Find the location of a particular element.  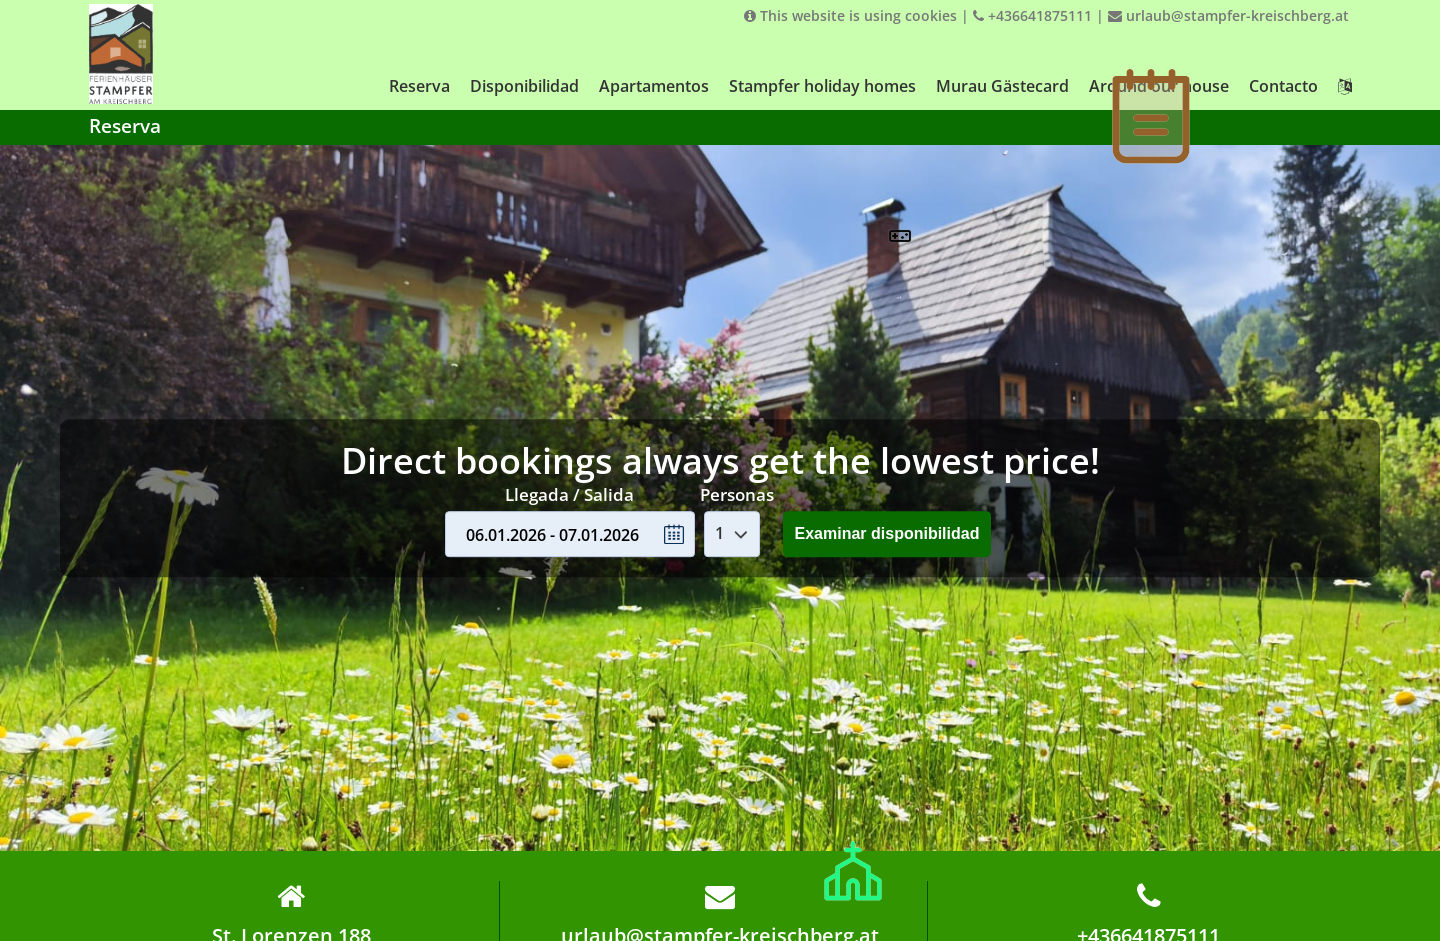

access games or gaming features is located at coordinates (900, 236).